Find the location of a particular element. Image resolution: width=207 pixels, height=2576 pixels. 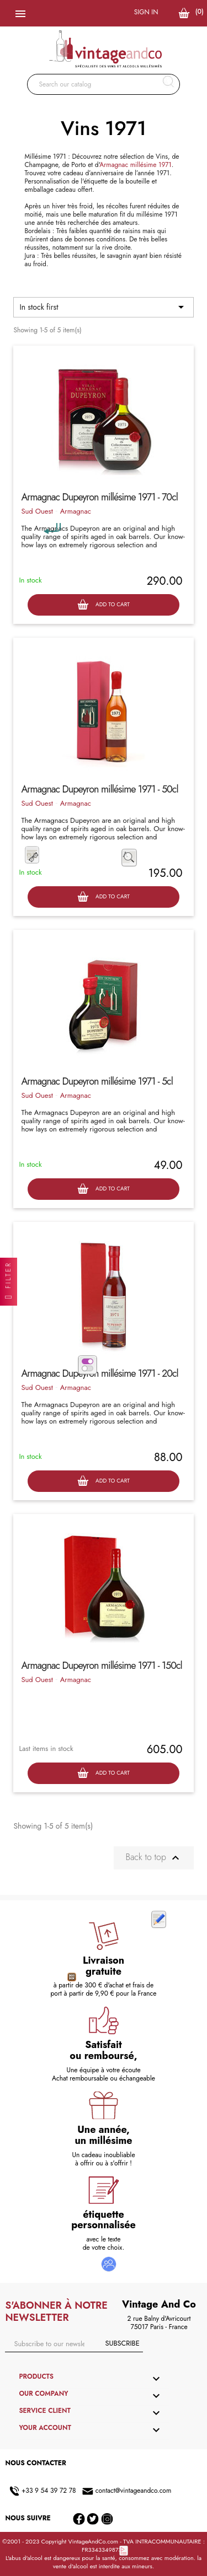

open system settings is located at coordinates (87, 1365).